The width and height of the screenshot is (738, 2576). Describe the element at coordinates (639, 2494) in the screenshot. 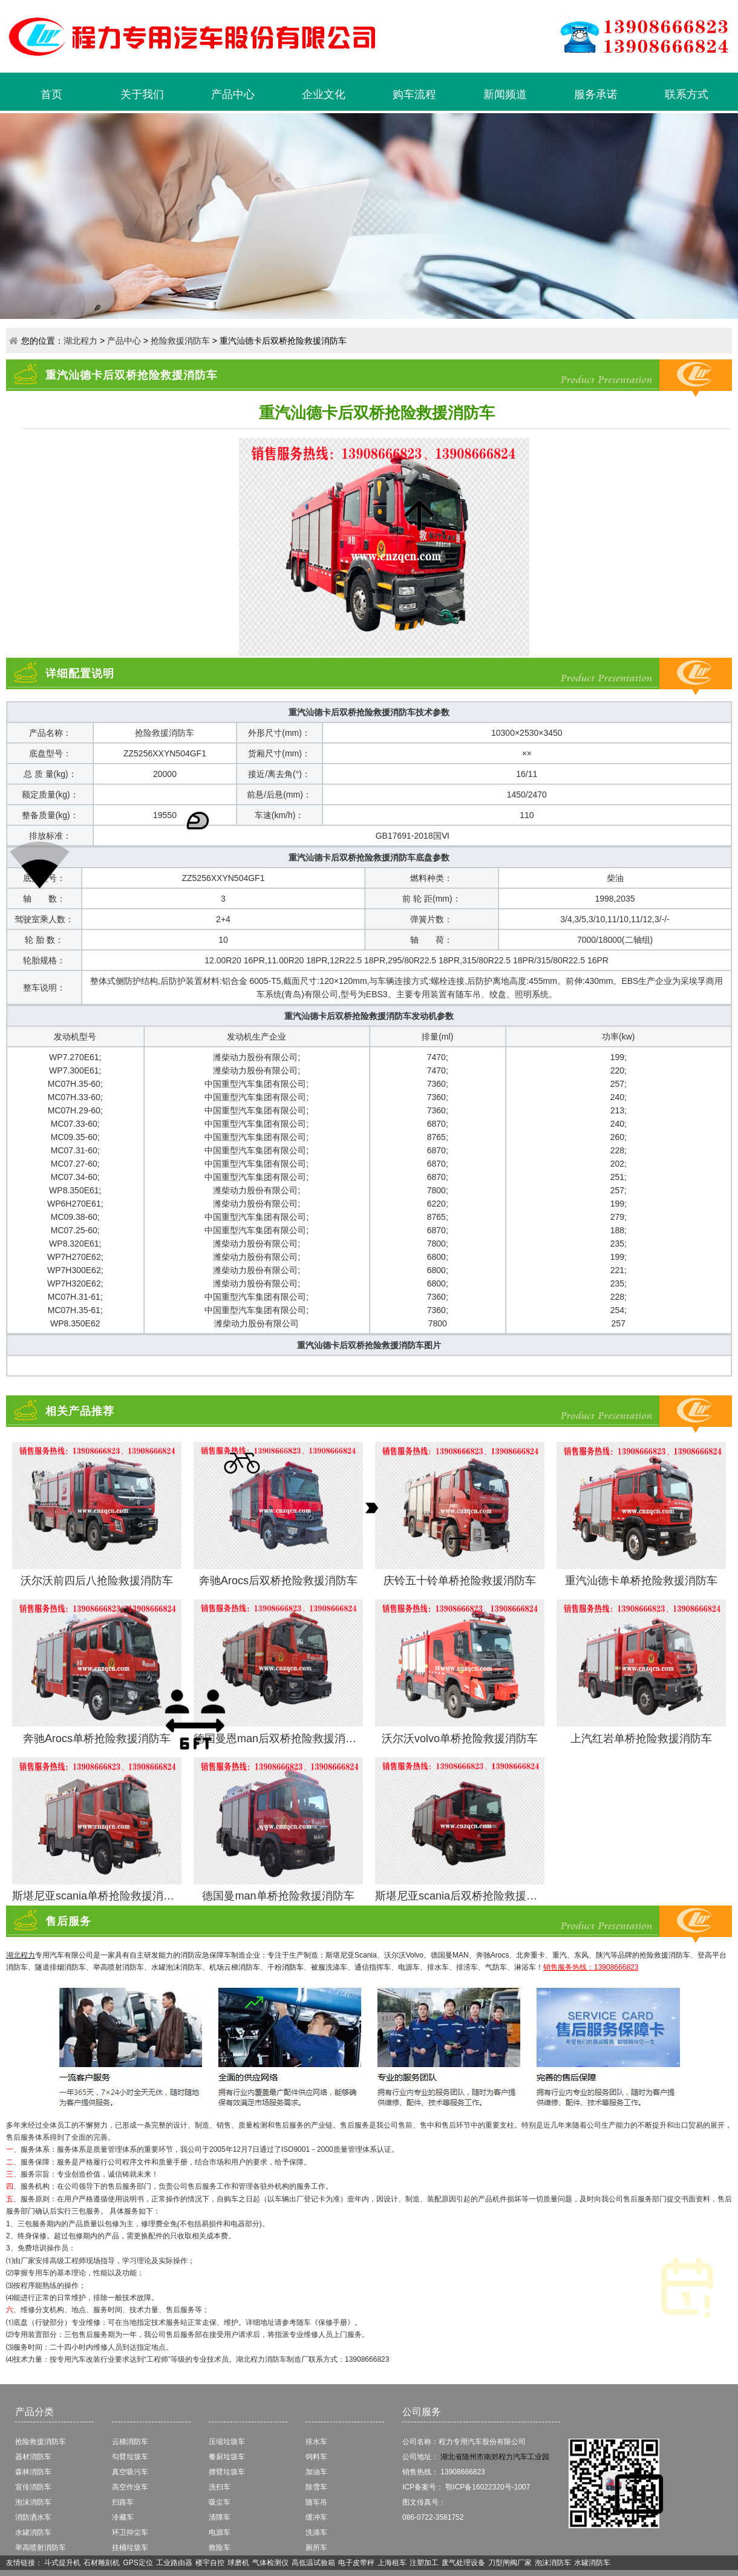

I see `pause an ongoing presentation` at that location.